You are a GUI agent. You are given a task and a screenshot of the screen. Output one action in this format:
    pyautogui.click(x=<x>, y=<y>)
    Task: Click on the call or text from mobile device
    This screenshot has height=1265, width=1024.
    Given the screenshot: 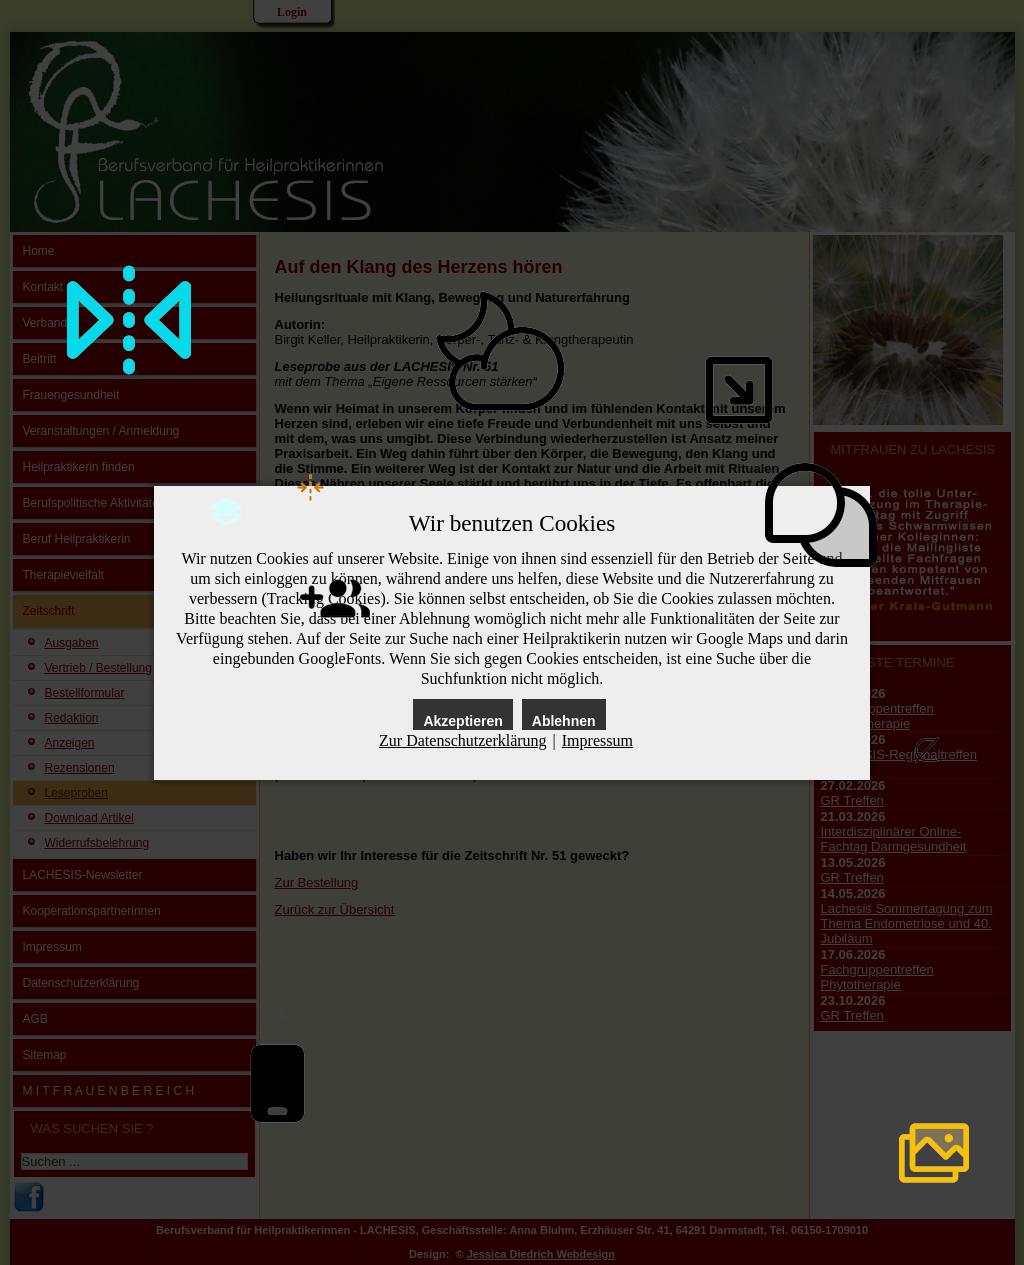 What is the action you would take?
    pyautogui.click(x=277, y=1083)
    